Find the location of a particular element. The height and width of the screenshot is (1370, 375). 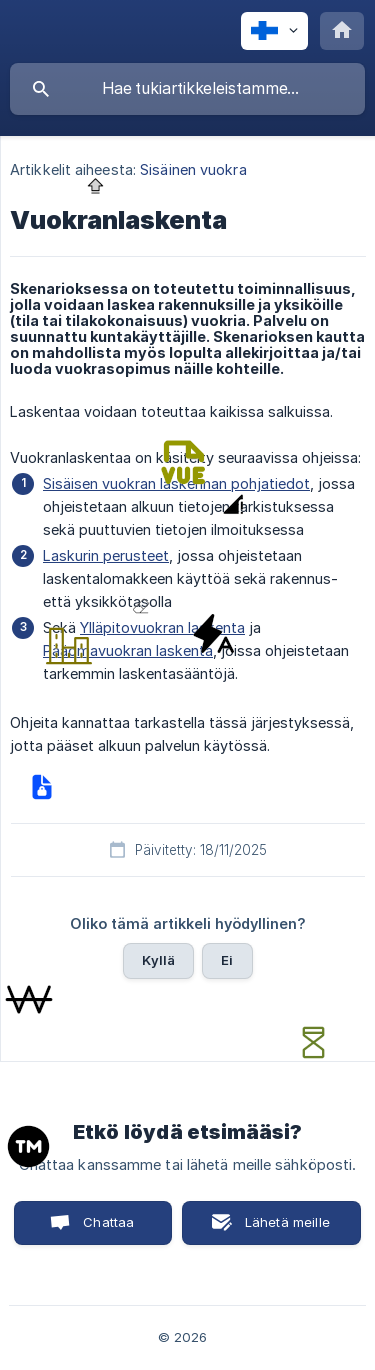

enable auto-flash mode for camera is located at coordinates (213, 635).